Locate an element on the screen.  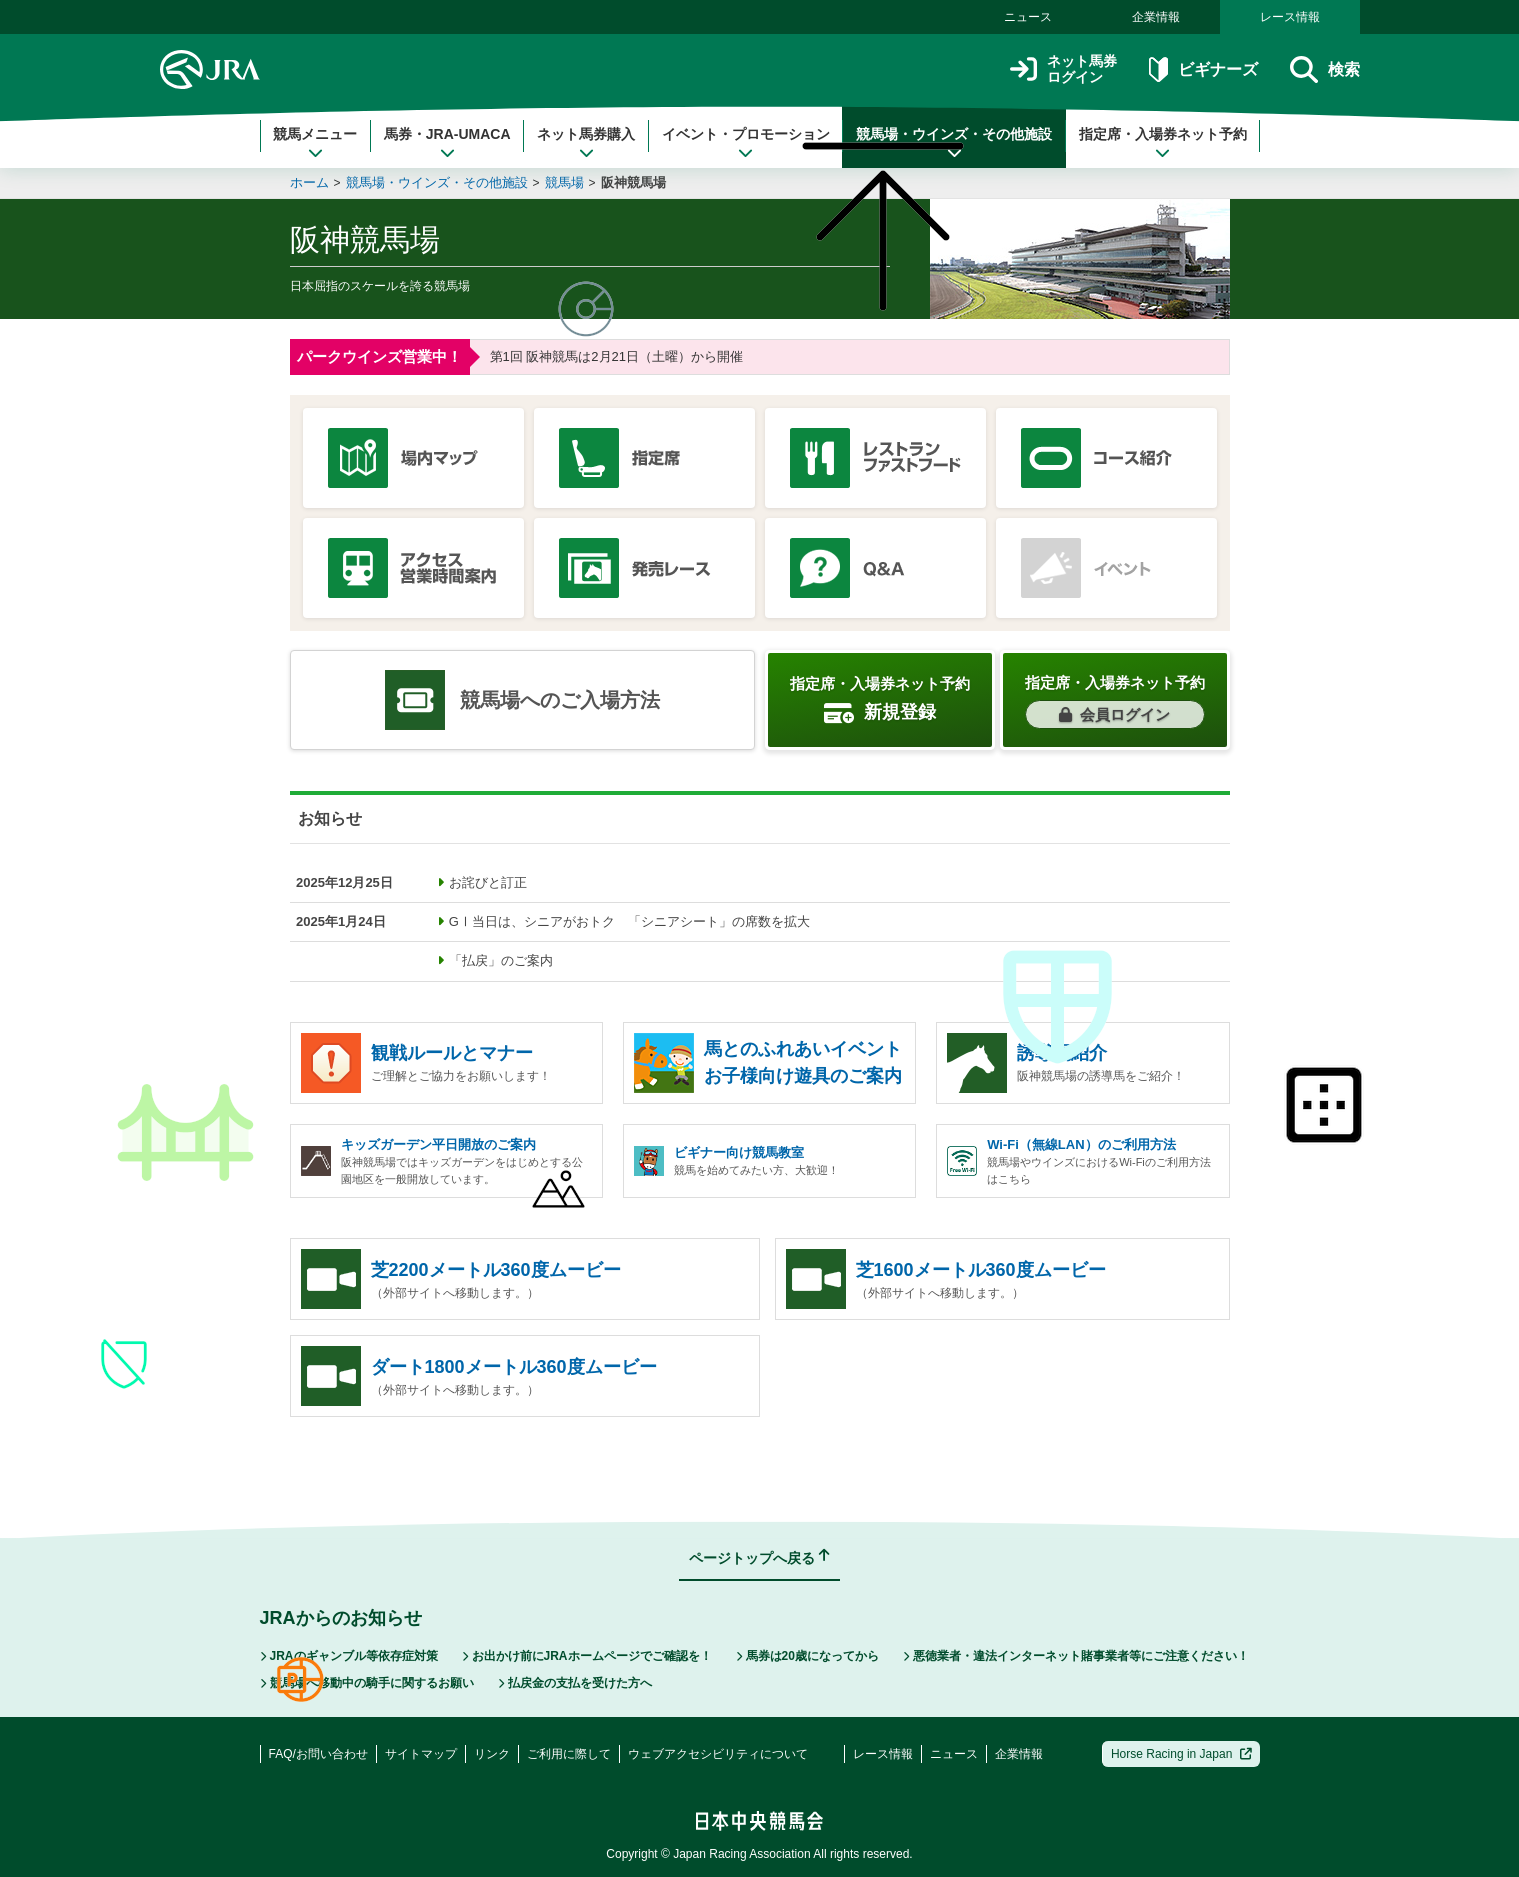
indicates disabled or inactive protection is located at coordinates (124, 1362).